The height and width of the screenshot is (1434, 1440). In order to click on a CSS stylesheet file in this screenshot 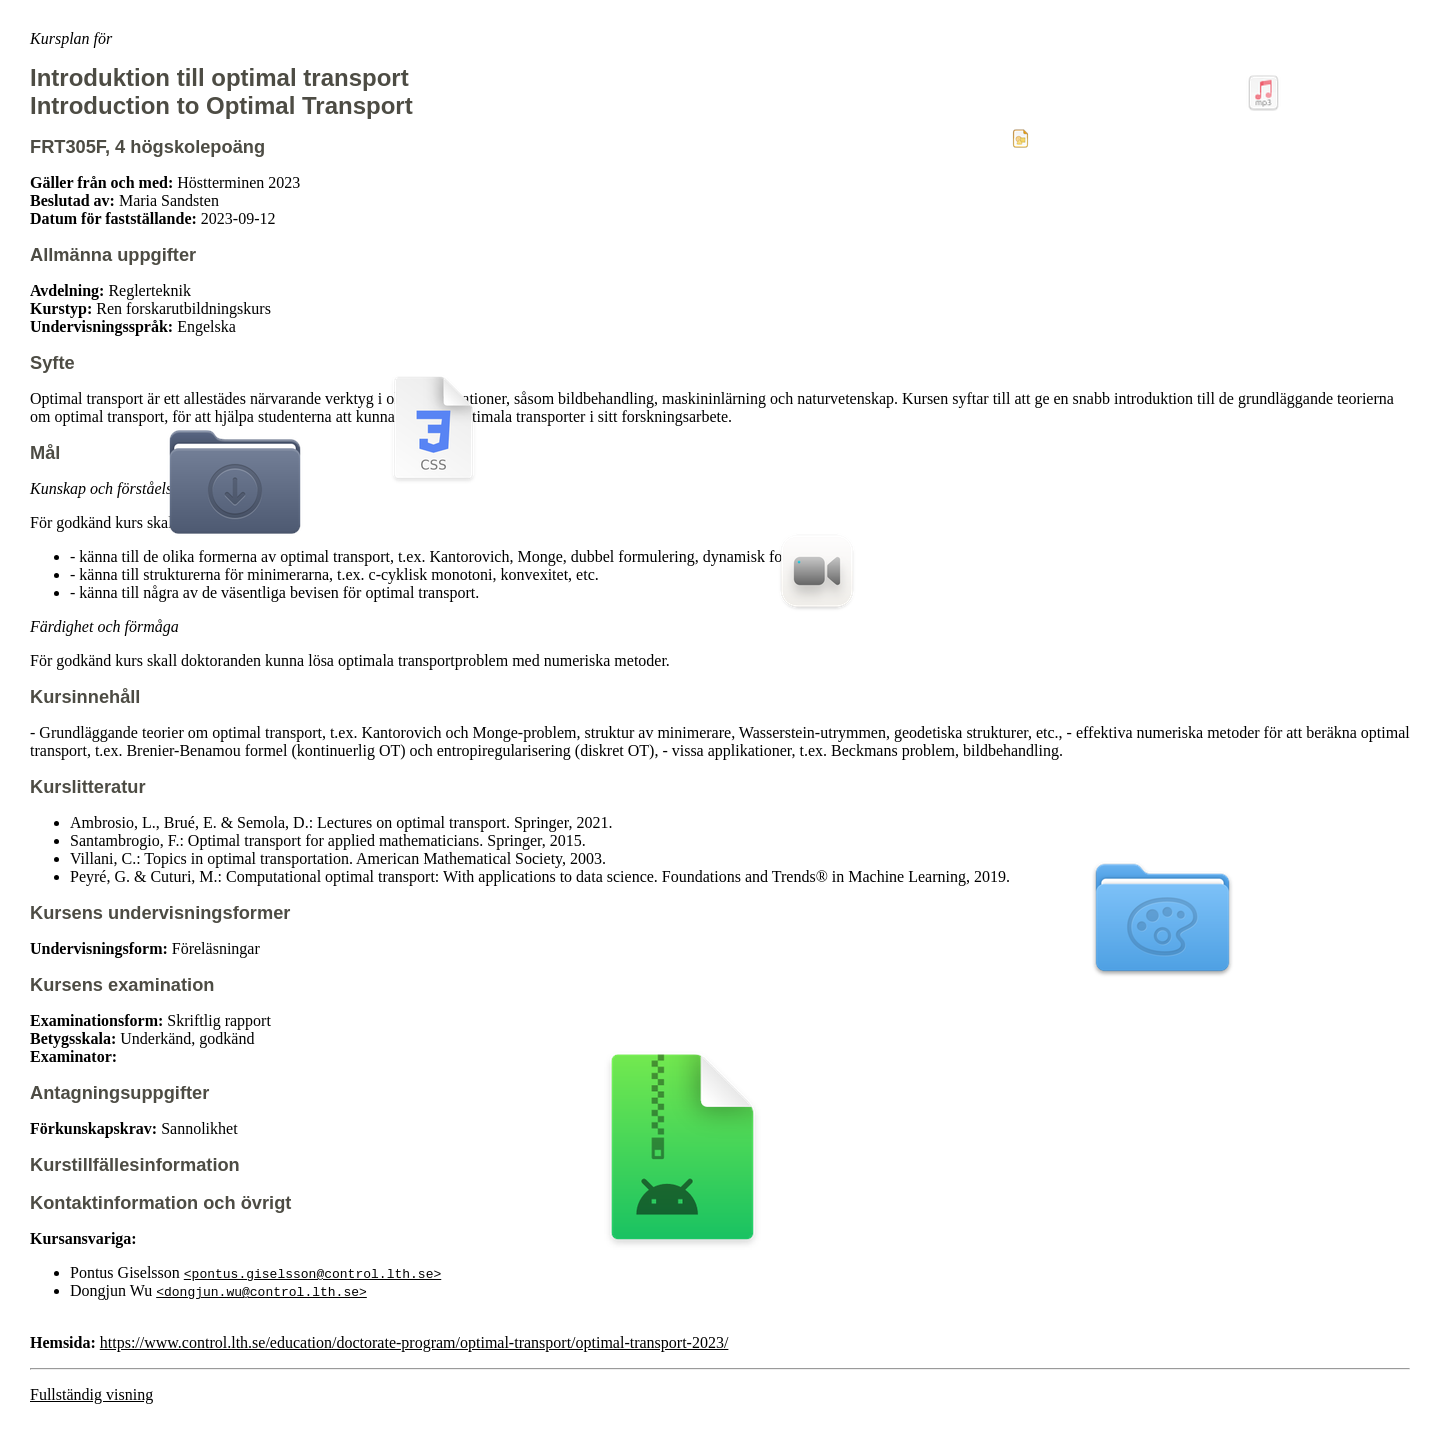, I will do `click(433, 429)`.